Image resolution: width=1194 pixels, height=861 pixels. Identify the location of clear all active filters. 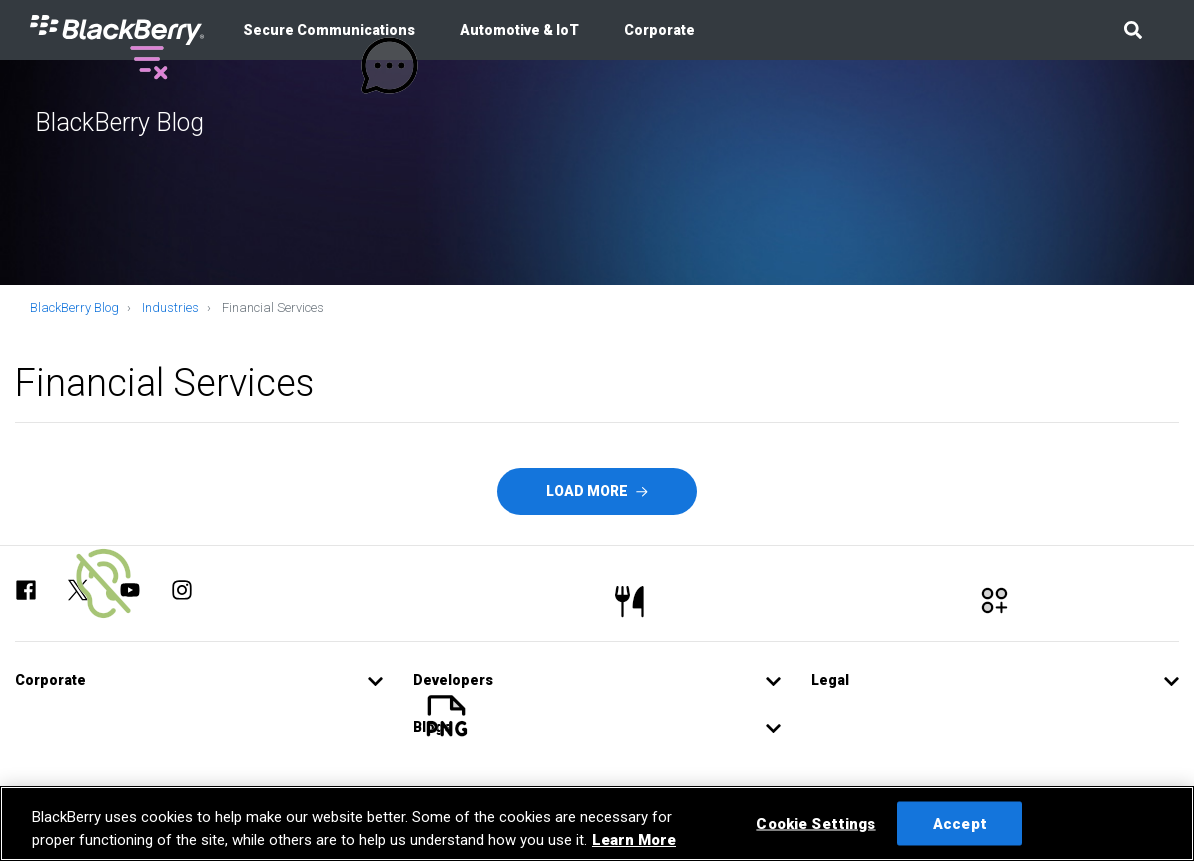
(147, 59).